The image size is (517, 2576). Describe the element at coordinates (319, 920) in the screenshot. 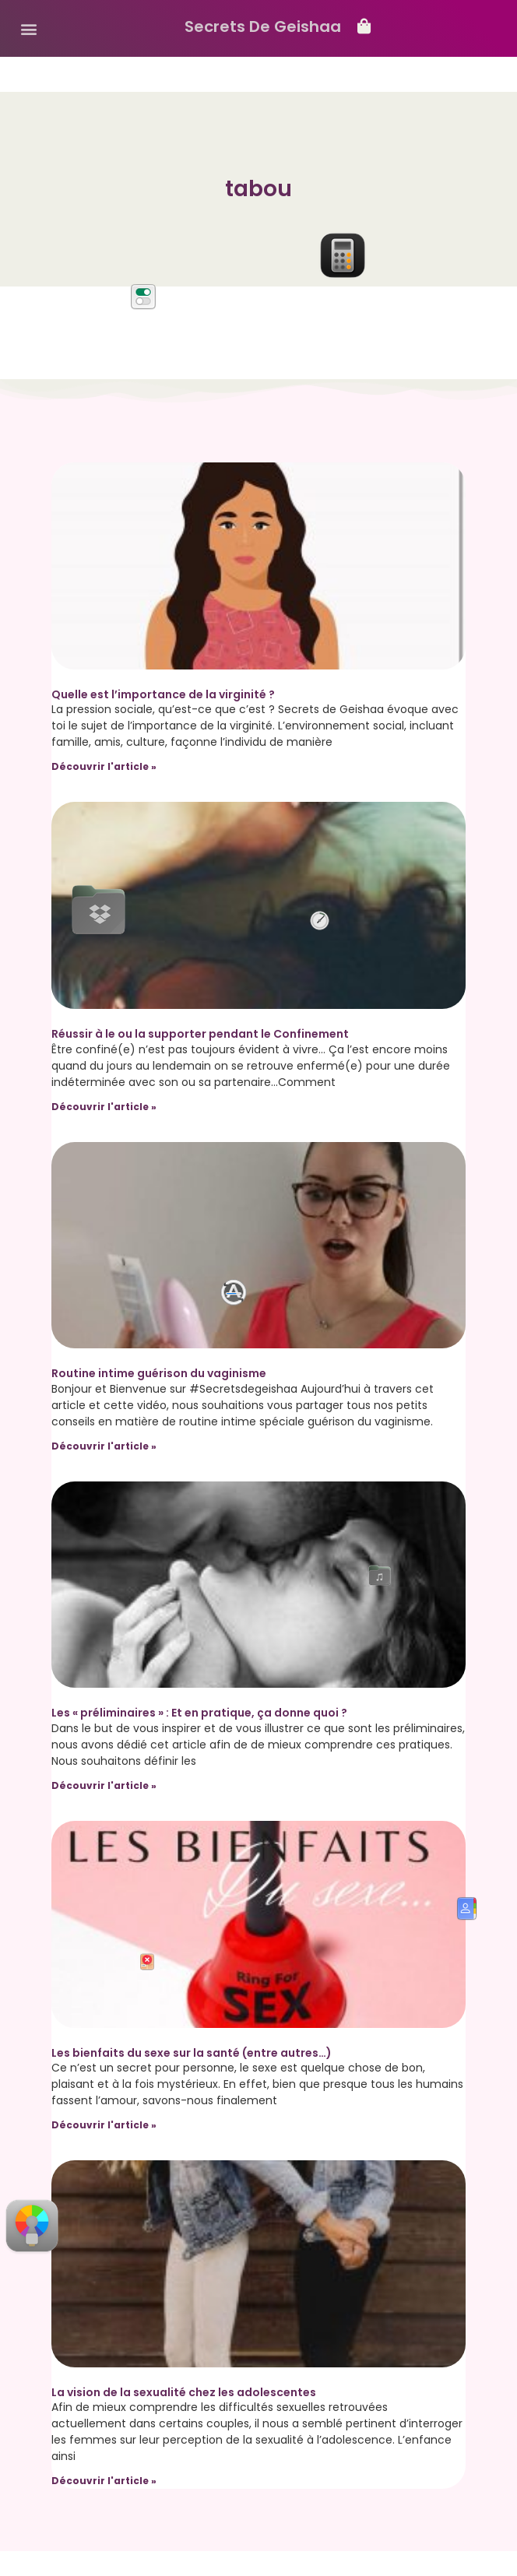

I see `open sysprof system profiler` at that location.